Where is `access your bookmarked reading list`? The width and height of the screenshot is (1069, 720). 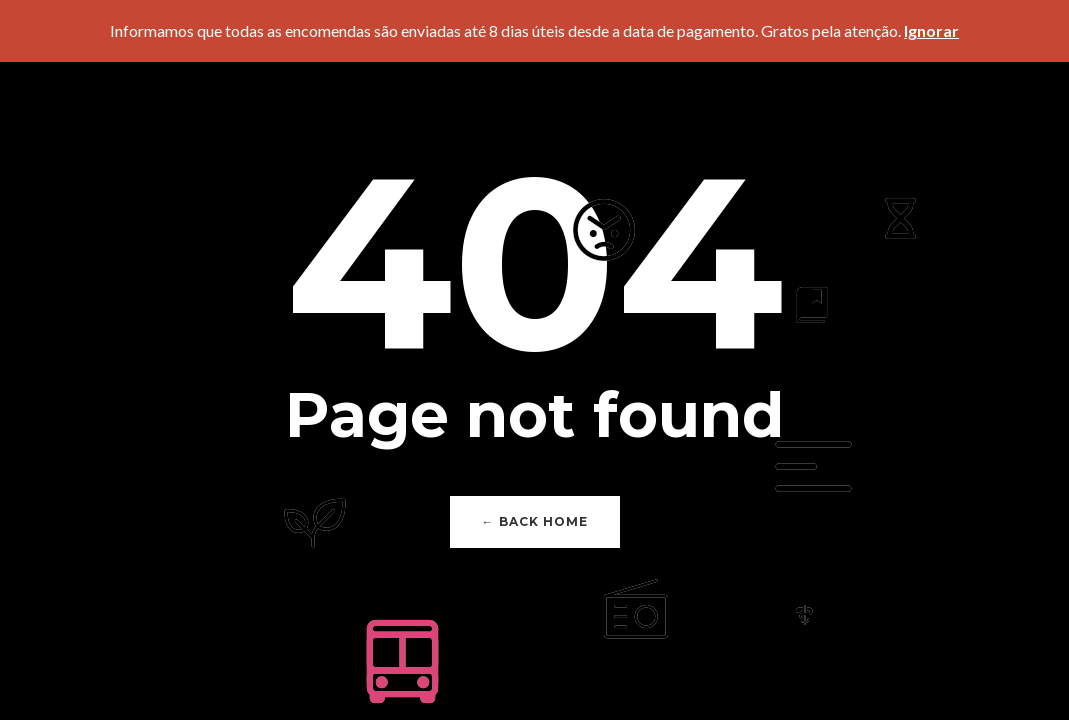
access your bookmarked reading list is located at coordinates (812, 305).